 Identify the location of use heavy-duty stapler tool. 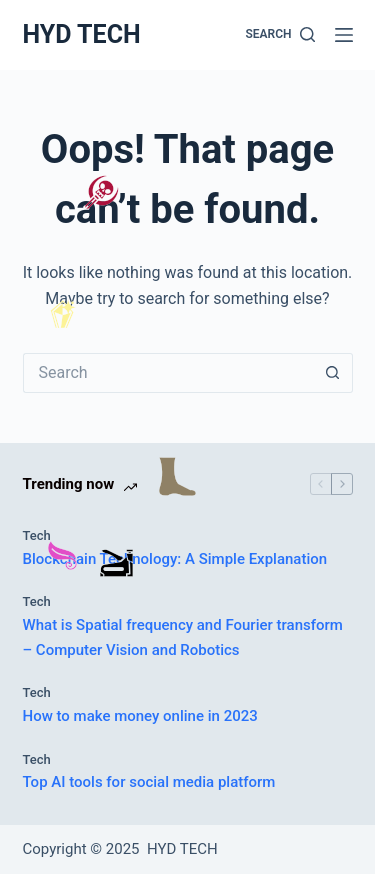
(116, 562).